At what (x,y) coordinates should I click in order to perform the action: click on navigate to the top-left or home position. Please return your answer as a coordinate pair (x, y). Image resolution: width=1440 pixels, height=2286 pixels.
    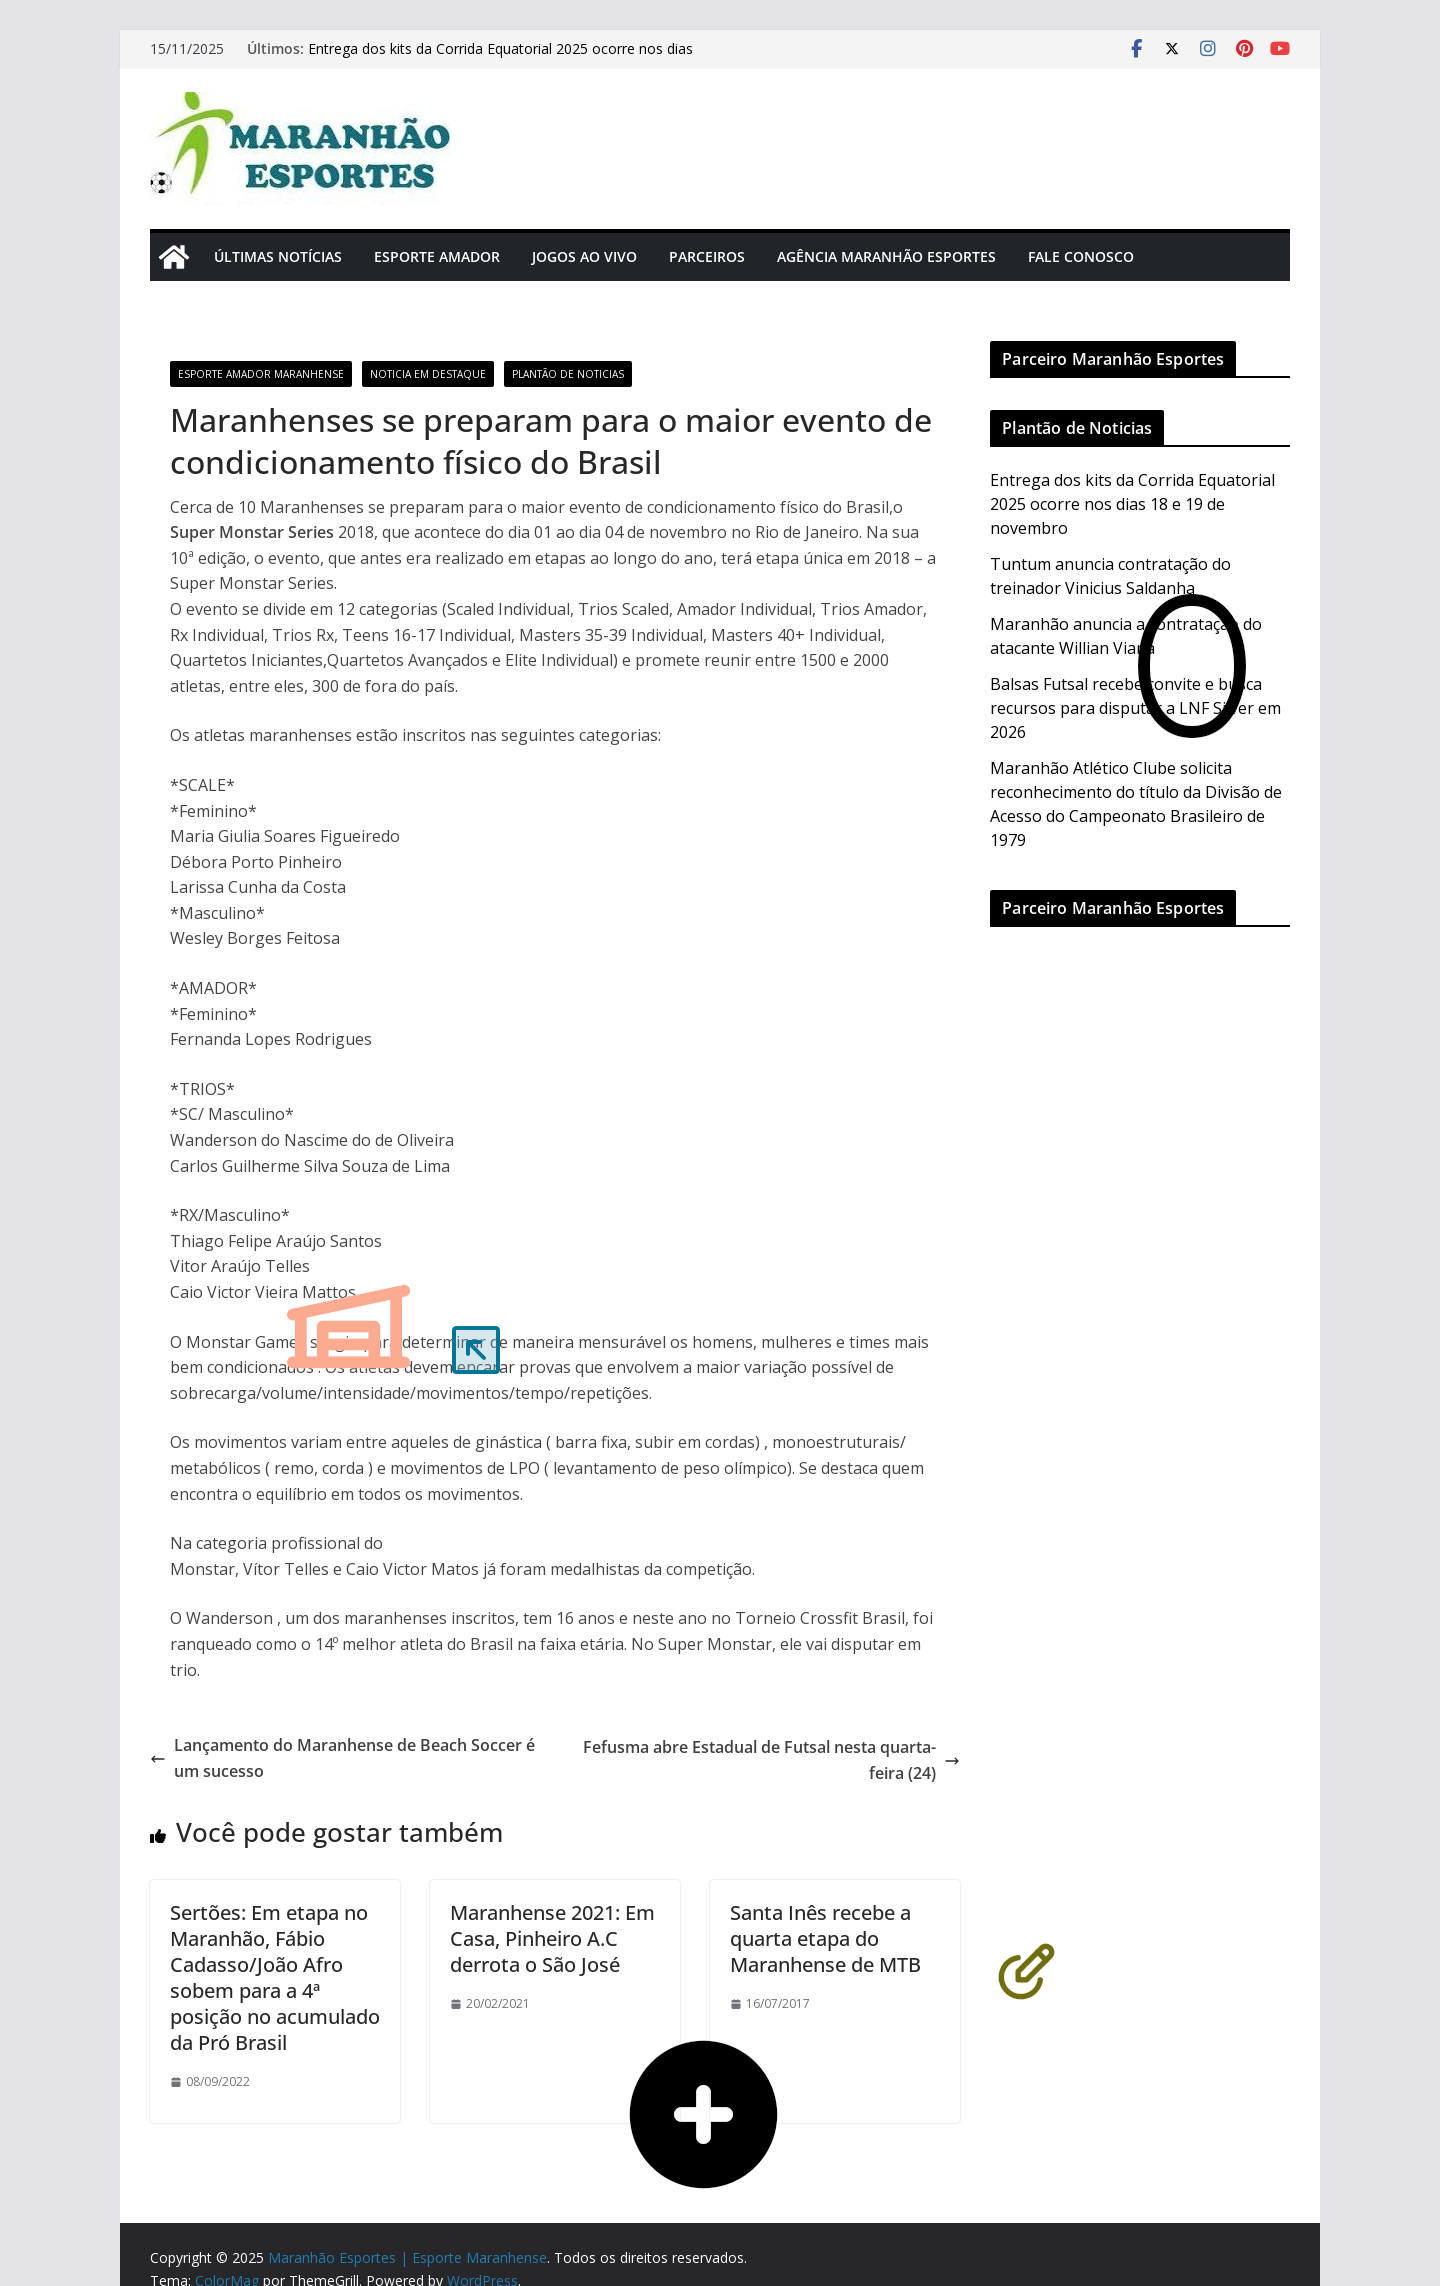
    Looking at the image, I should click on (476, 1350).